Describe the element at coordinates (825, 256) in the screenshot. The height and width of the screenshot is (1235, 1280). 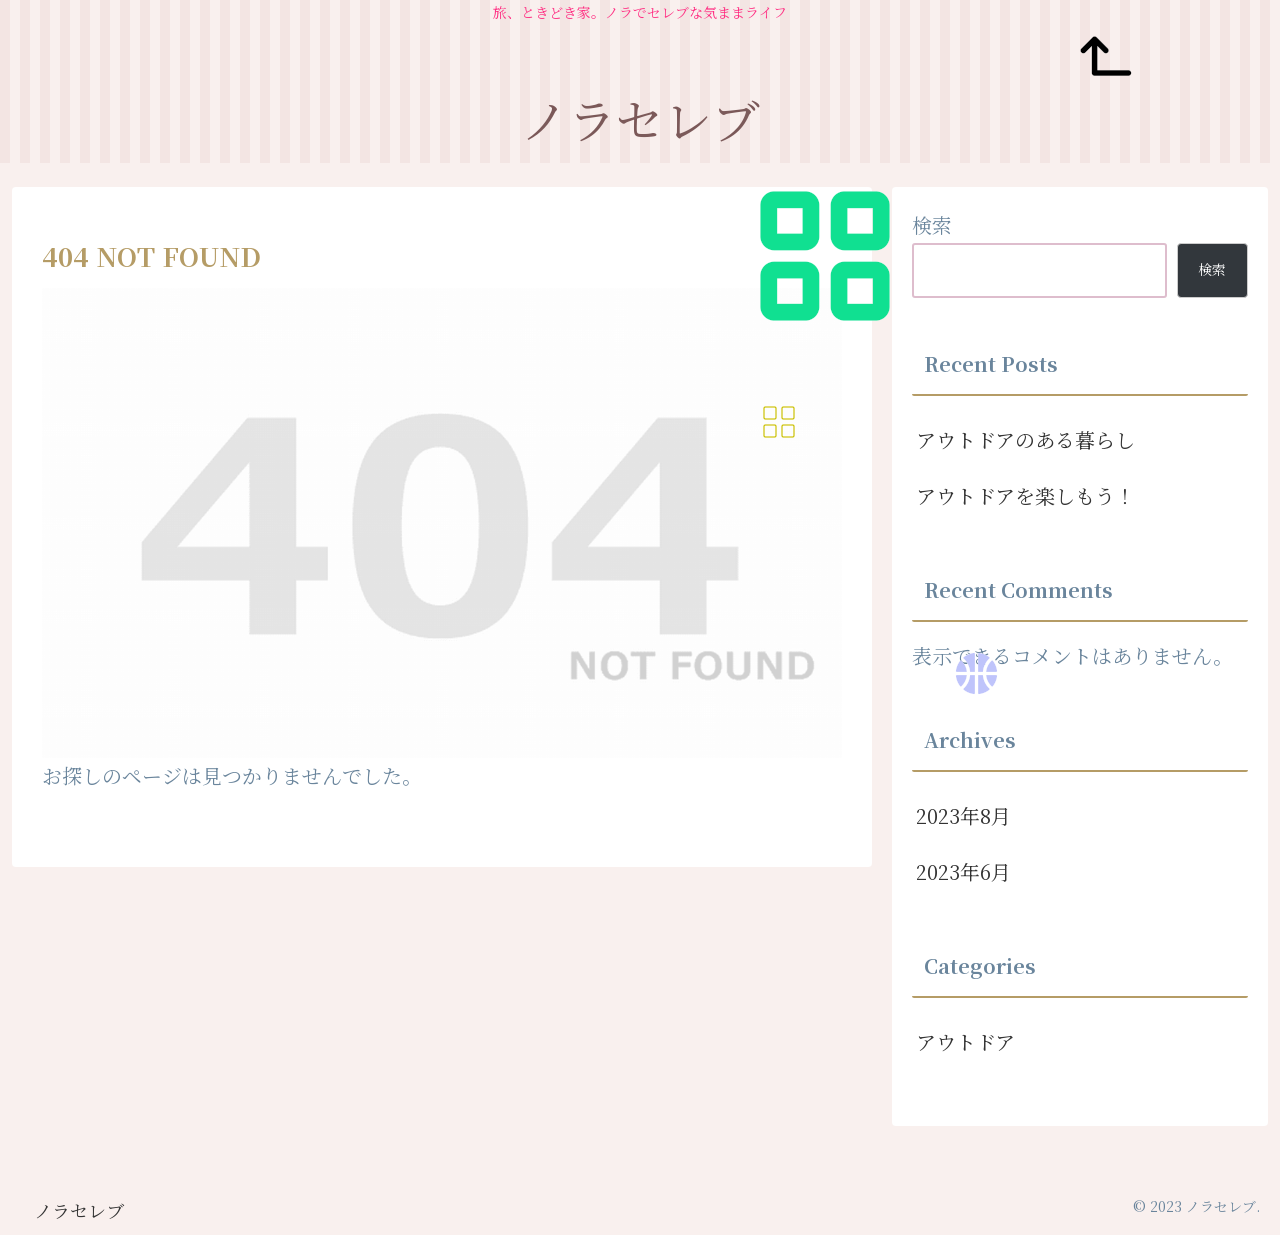
I see `open app grid or launcher` at that location.